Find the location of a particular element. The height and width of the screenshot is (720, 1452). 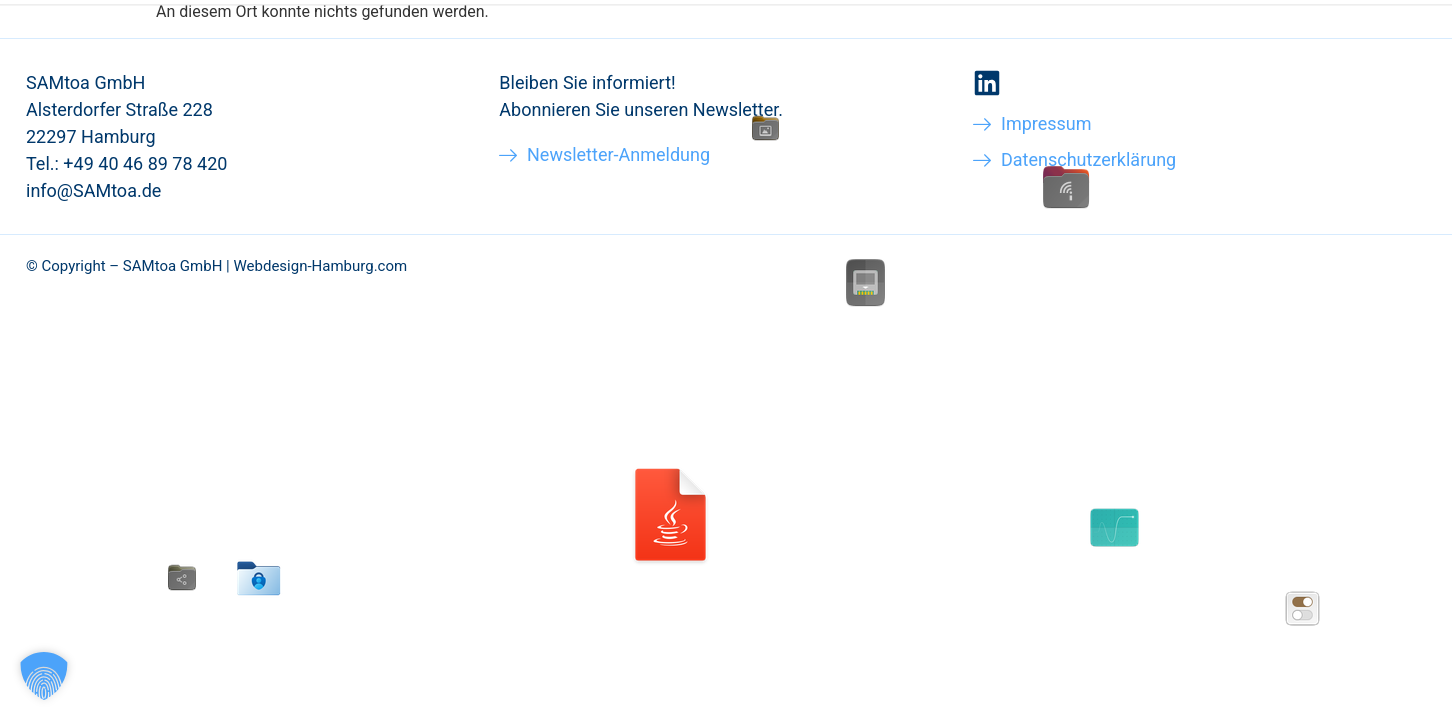

open system settings or preferences is located at coordinates (1302, 608).